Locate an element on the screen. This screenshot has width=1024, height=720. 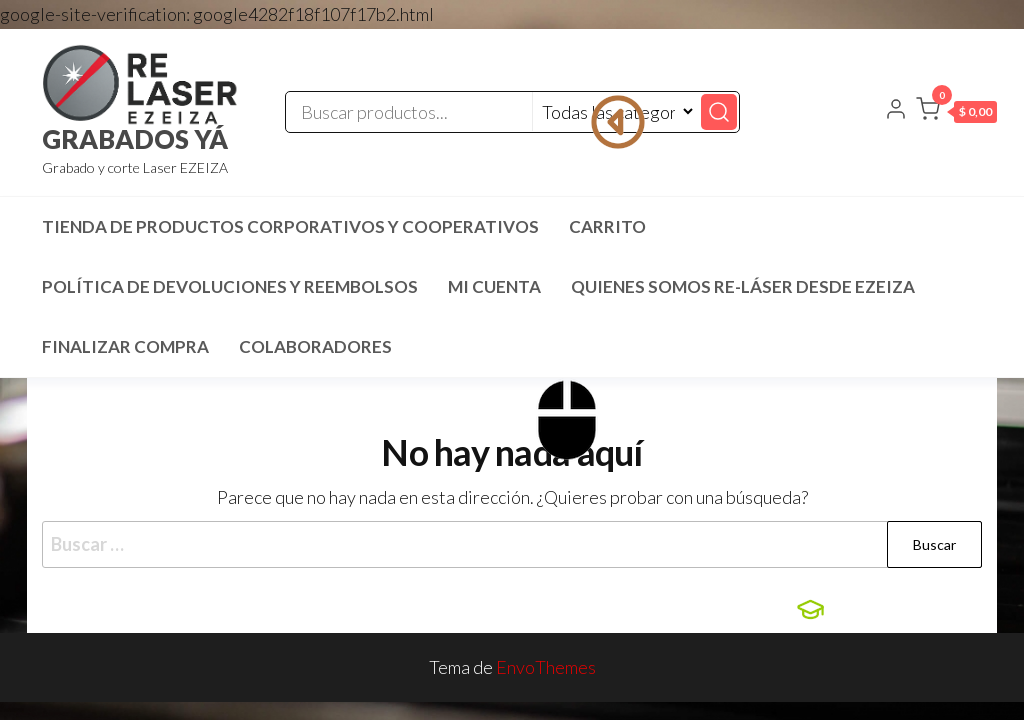
go back to the previous screen is located at coordinates (618, 122).